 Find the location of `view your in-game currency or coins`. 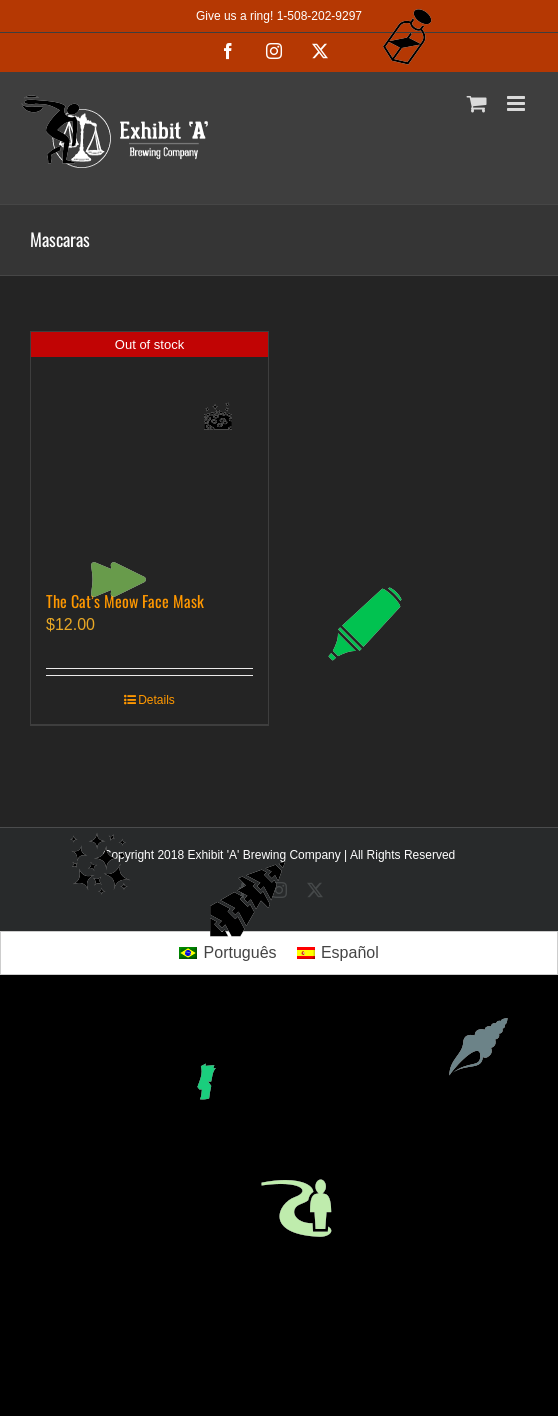

view your in-game currency or coins is located at coordinates (218, 416).